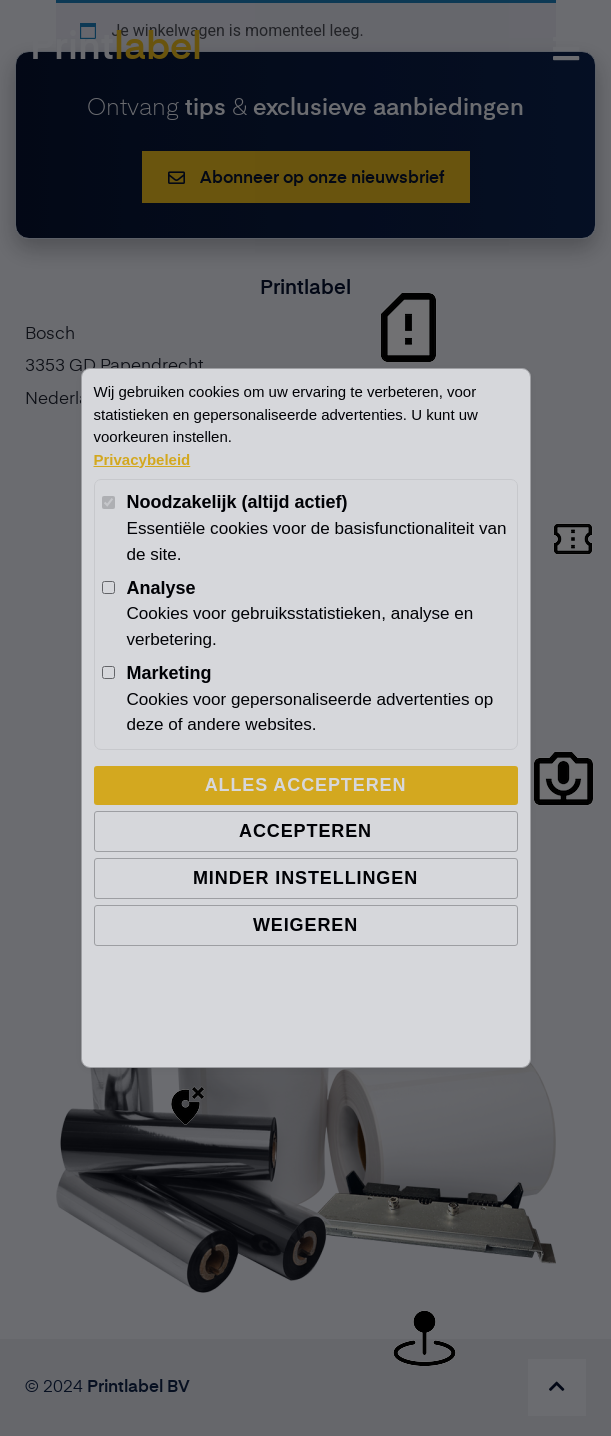 This screenshot has width=611, height=1436. What do you see at coordinates (424, 1339) in the screenshot?
I see `view location area or radius` at bounding box center [424, 1339].